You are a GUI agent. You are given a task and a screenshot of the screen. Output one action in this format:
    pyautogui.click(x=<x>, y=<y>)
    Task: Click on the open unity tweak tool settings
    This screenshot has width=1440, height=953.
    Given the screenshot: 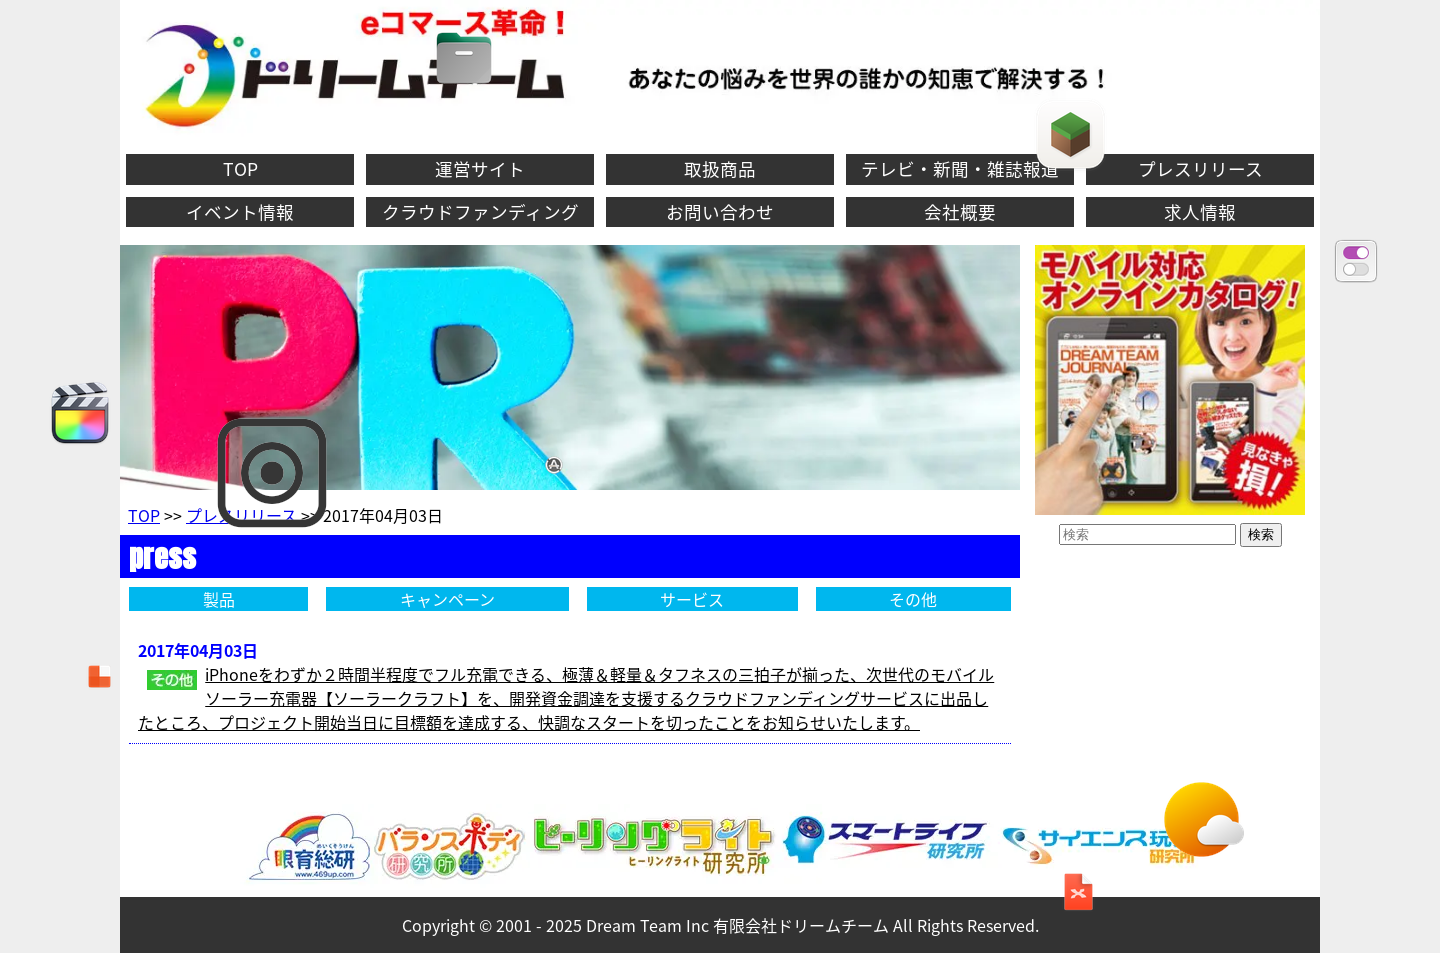 What is the action you would take?
    pyautogui.click(x=1356, y=261)
    